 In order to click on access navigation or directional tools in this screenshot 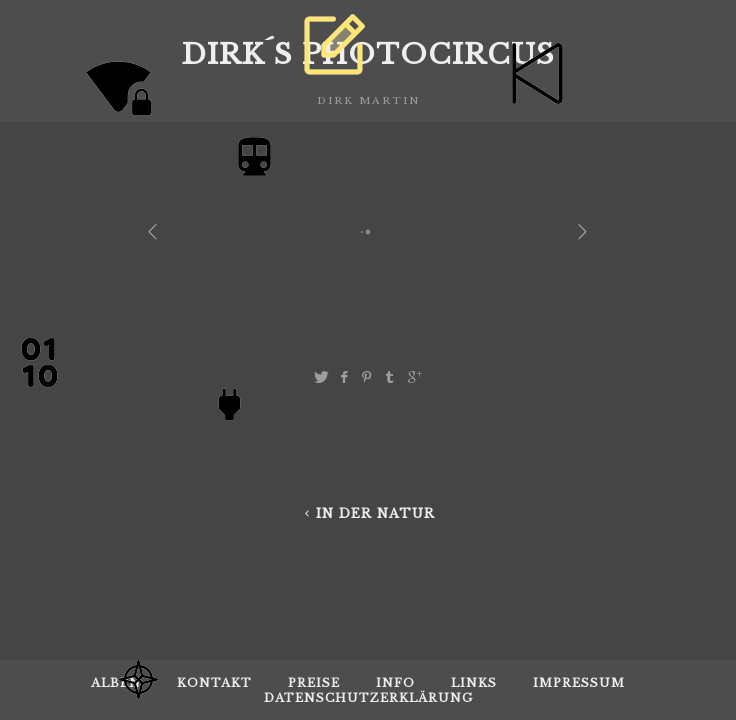, I will do `click(138, 679)`.